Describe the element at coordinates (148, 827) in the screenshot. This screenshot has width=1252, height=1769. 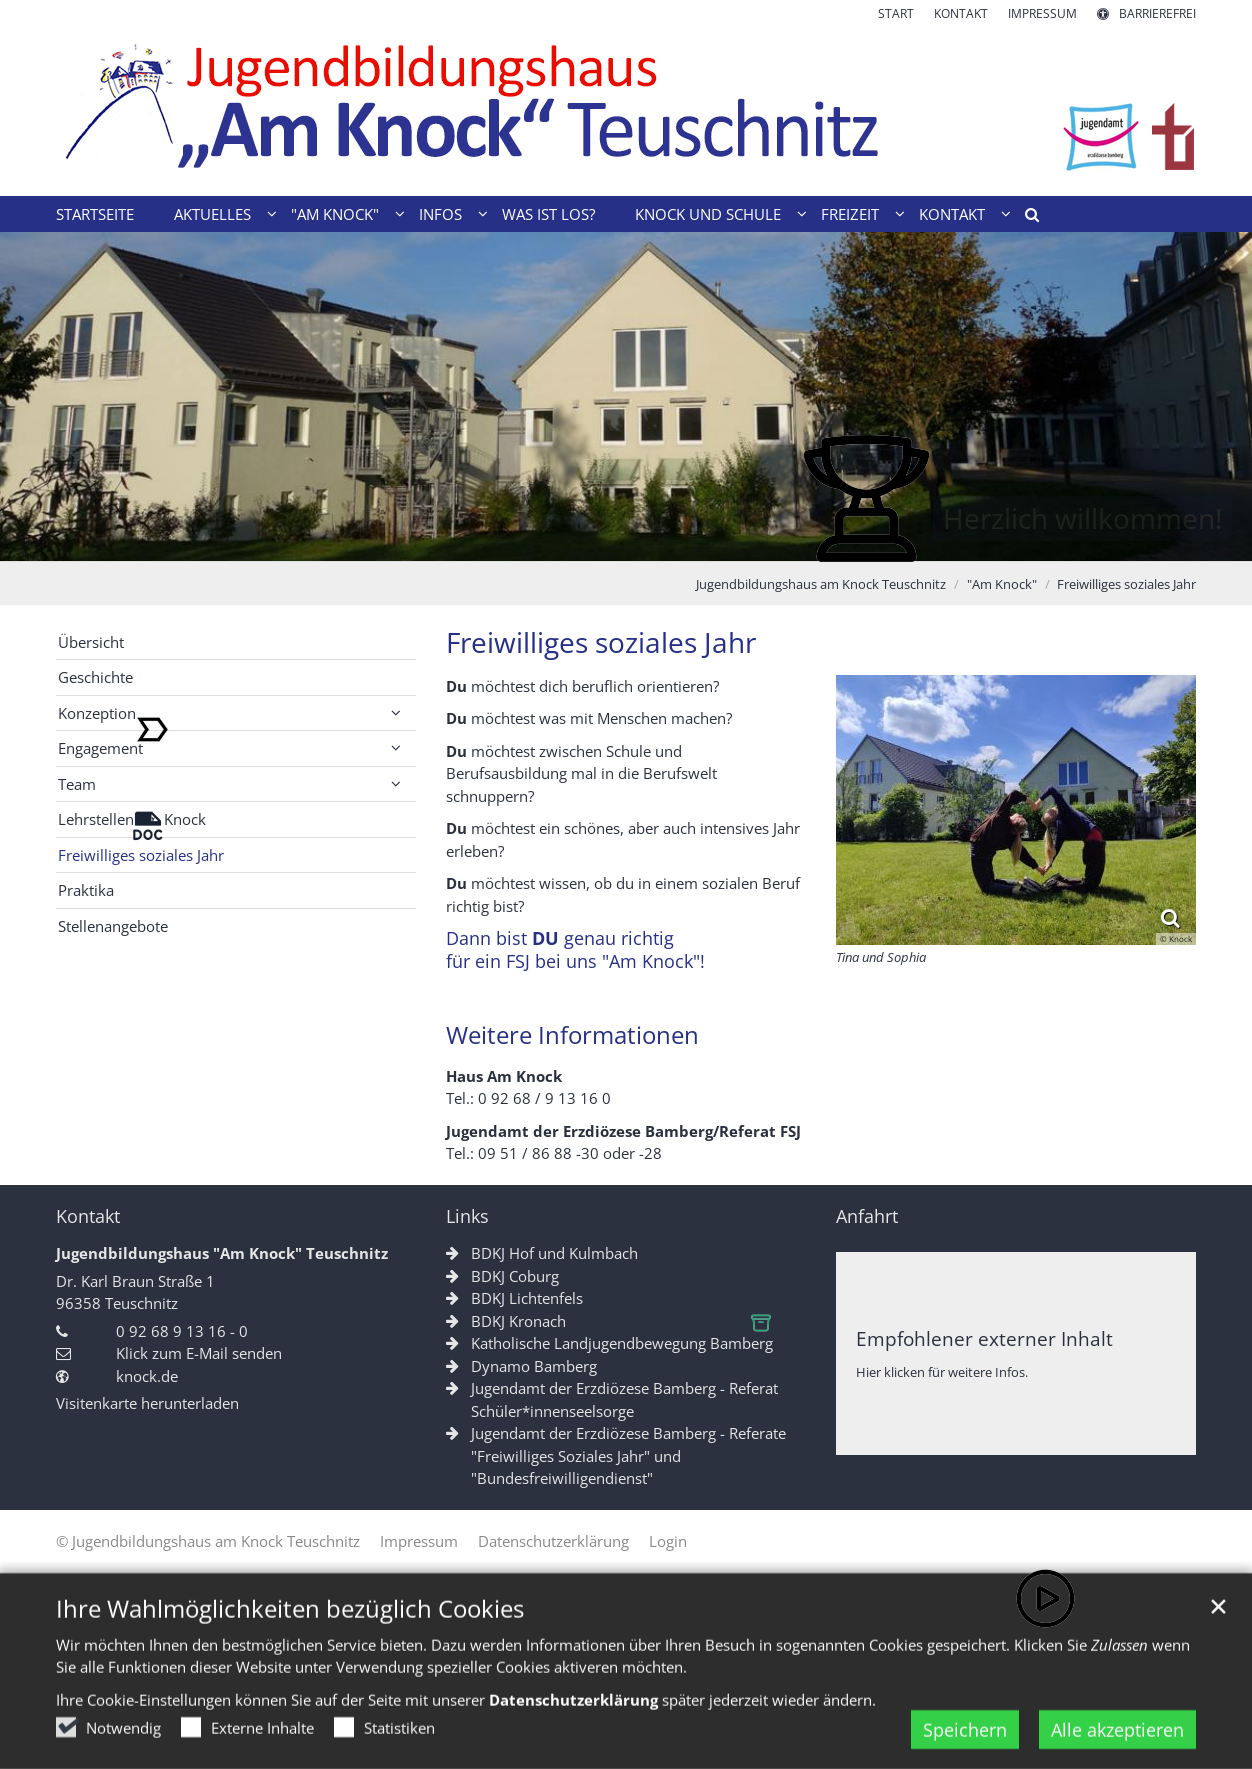
I see `open a document file` at that location.